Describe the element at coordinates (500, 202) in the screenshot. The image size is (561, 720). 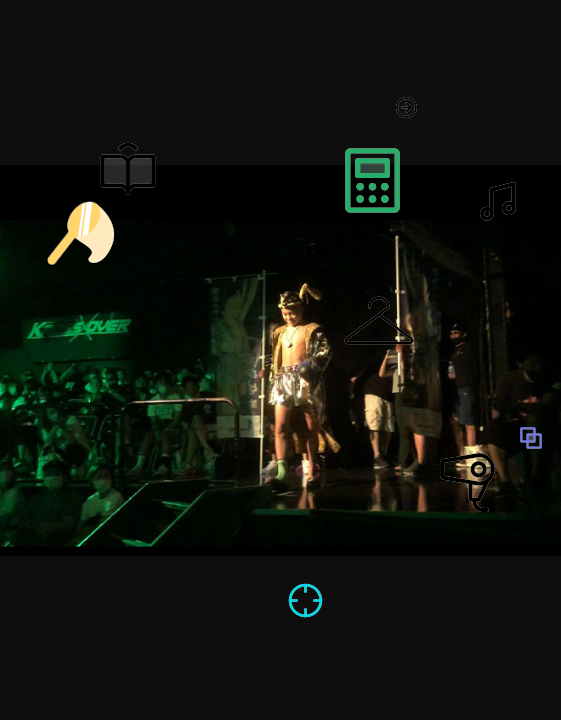
I see `access music library or audio files` at that location.